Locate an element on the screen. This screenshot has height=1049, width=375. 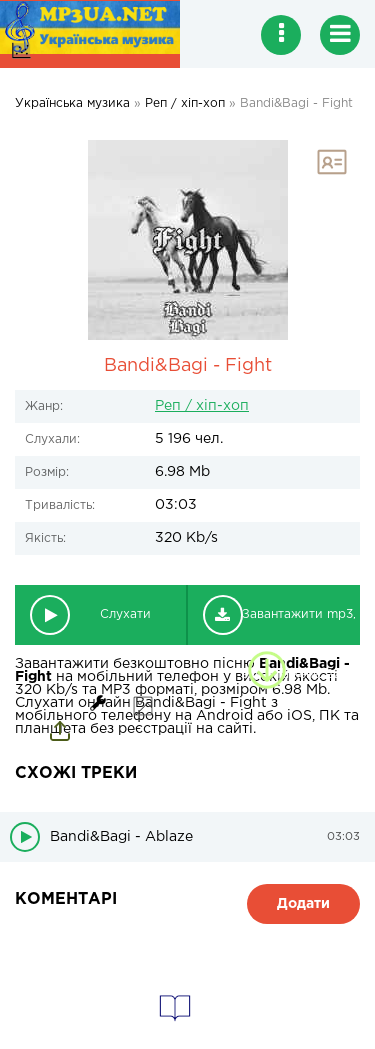
download a file or resource is located at coordinates (267, 670).